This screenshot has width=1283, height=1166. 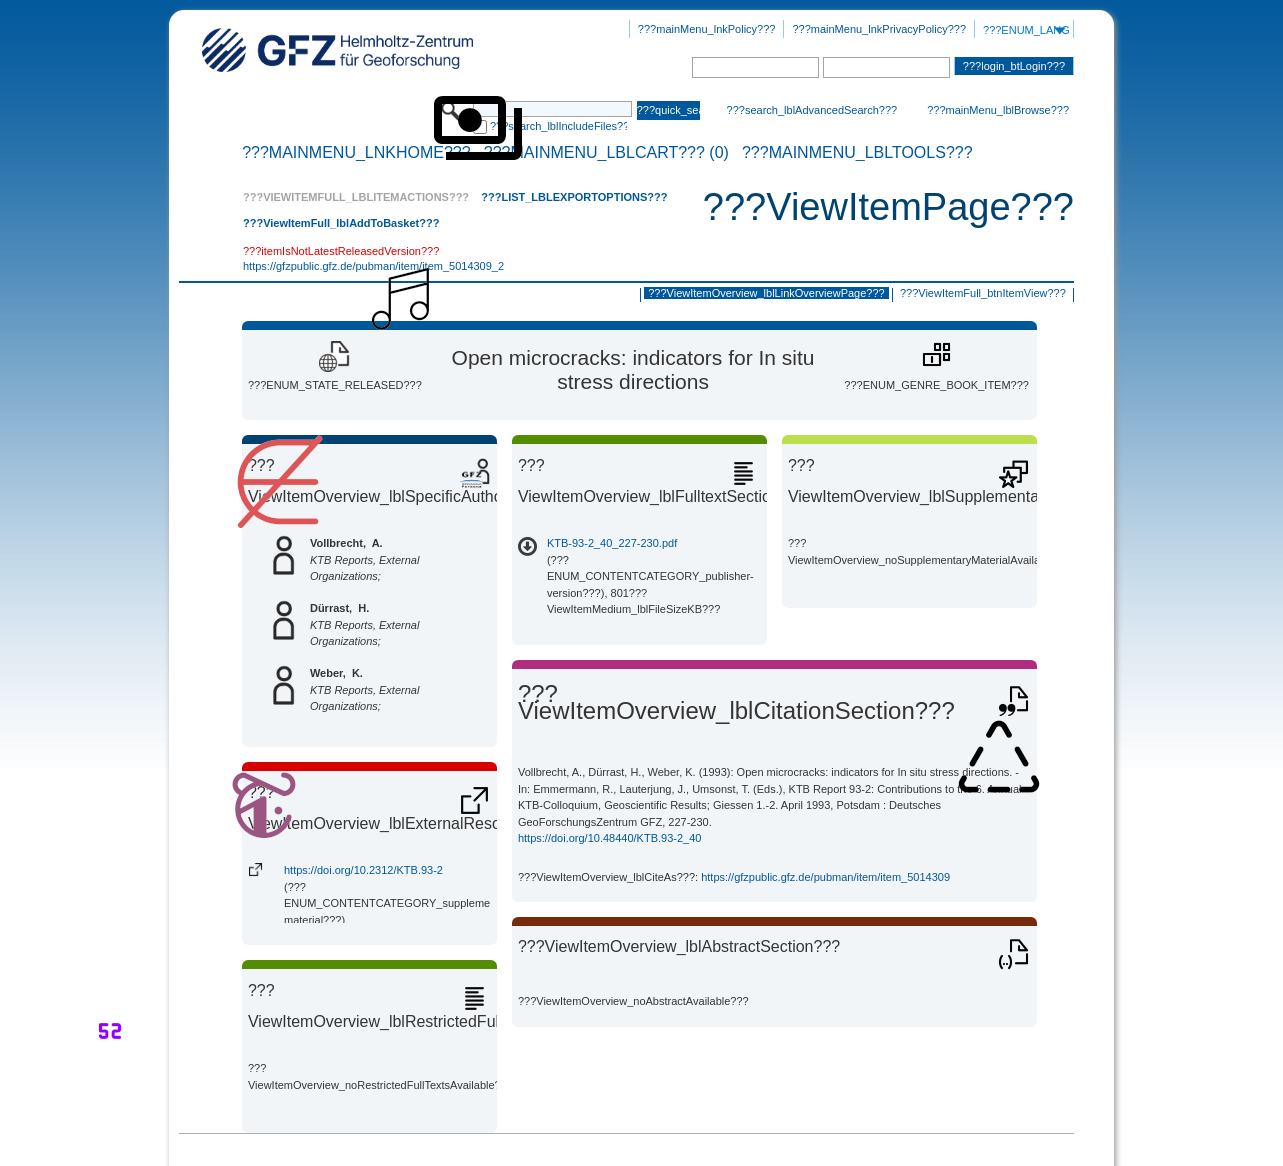 What do you see at coordinates (999, 758) in the screenshot?
I see `indicates a draft or incomplete state` at bounding box center [999, 758].